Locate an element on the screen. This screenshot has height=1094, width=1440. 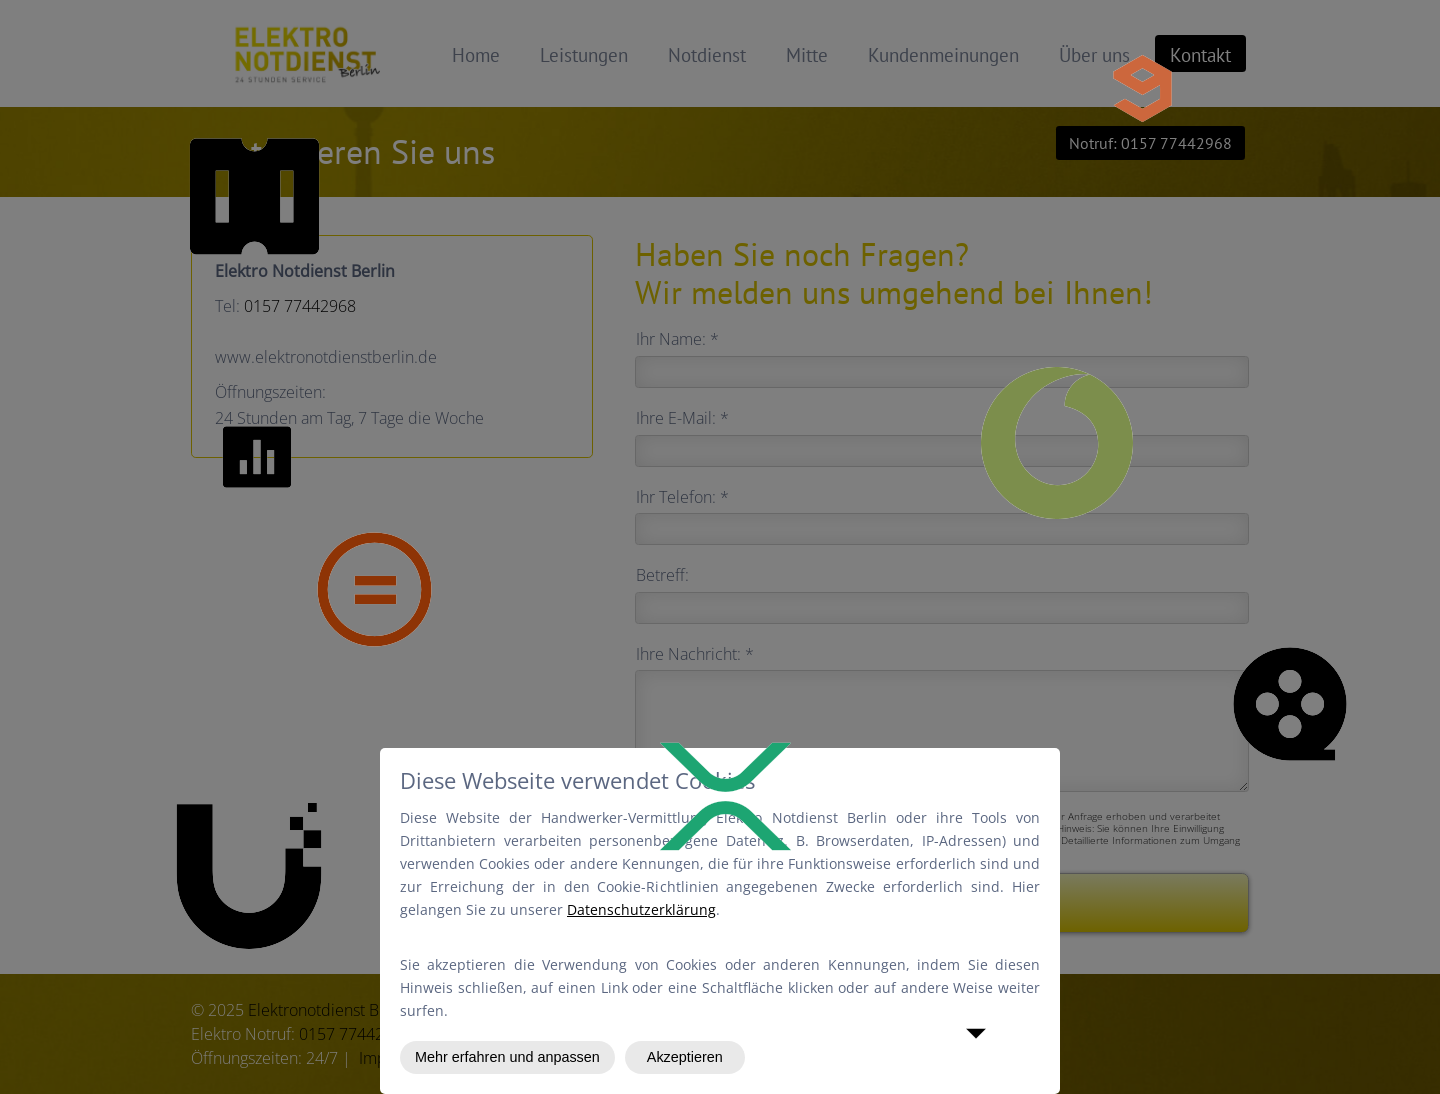
browse movies or video content is located at coordinates (1290, 704).